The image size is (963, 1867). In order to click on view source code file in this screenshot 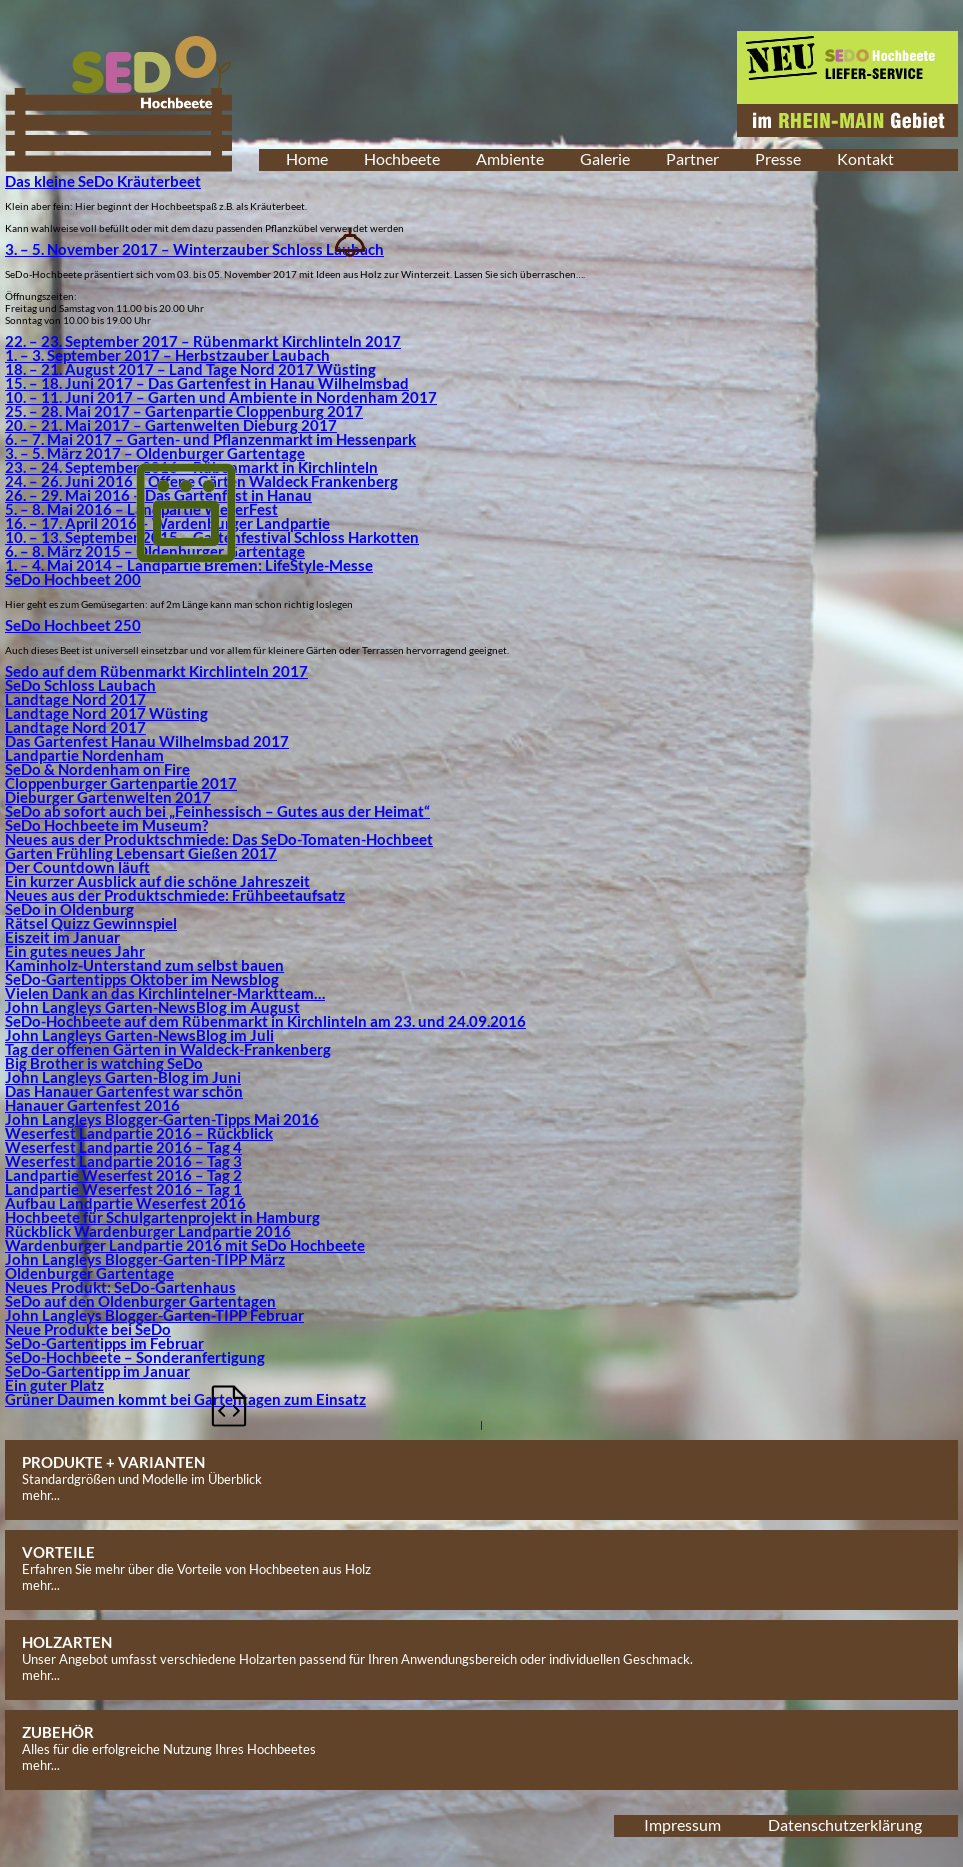, I will do `click(229, 1406)`.